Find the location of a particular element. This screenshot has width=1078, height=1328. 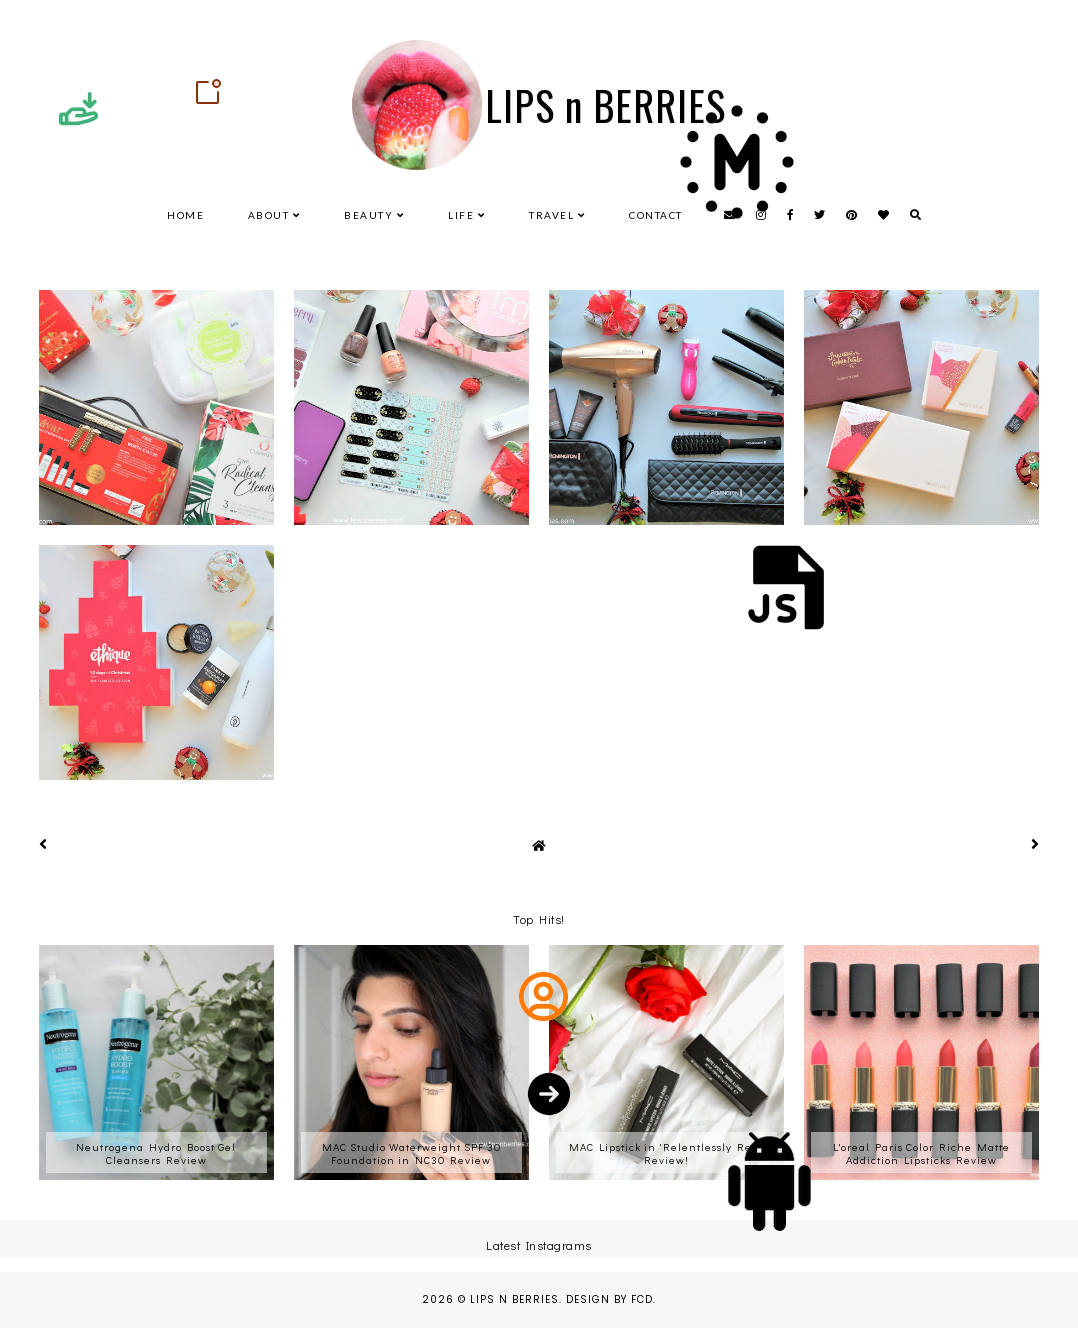

receive or accept an incoming item is located at coordinates (79, 110).